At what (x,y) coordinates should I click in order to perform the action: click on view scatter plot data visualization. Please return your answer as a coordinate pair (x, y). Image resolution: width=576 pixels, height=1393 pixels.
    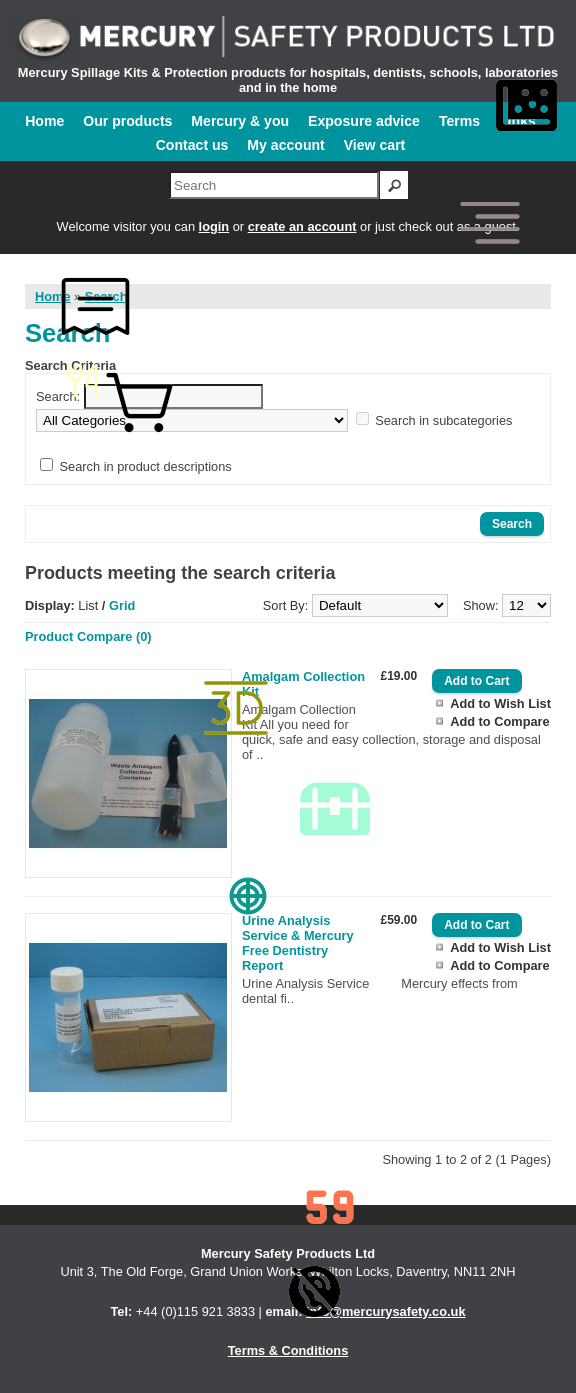
    Looking at the image, I should click on (526, 105).